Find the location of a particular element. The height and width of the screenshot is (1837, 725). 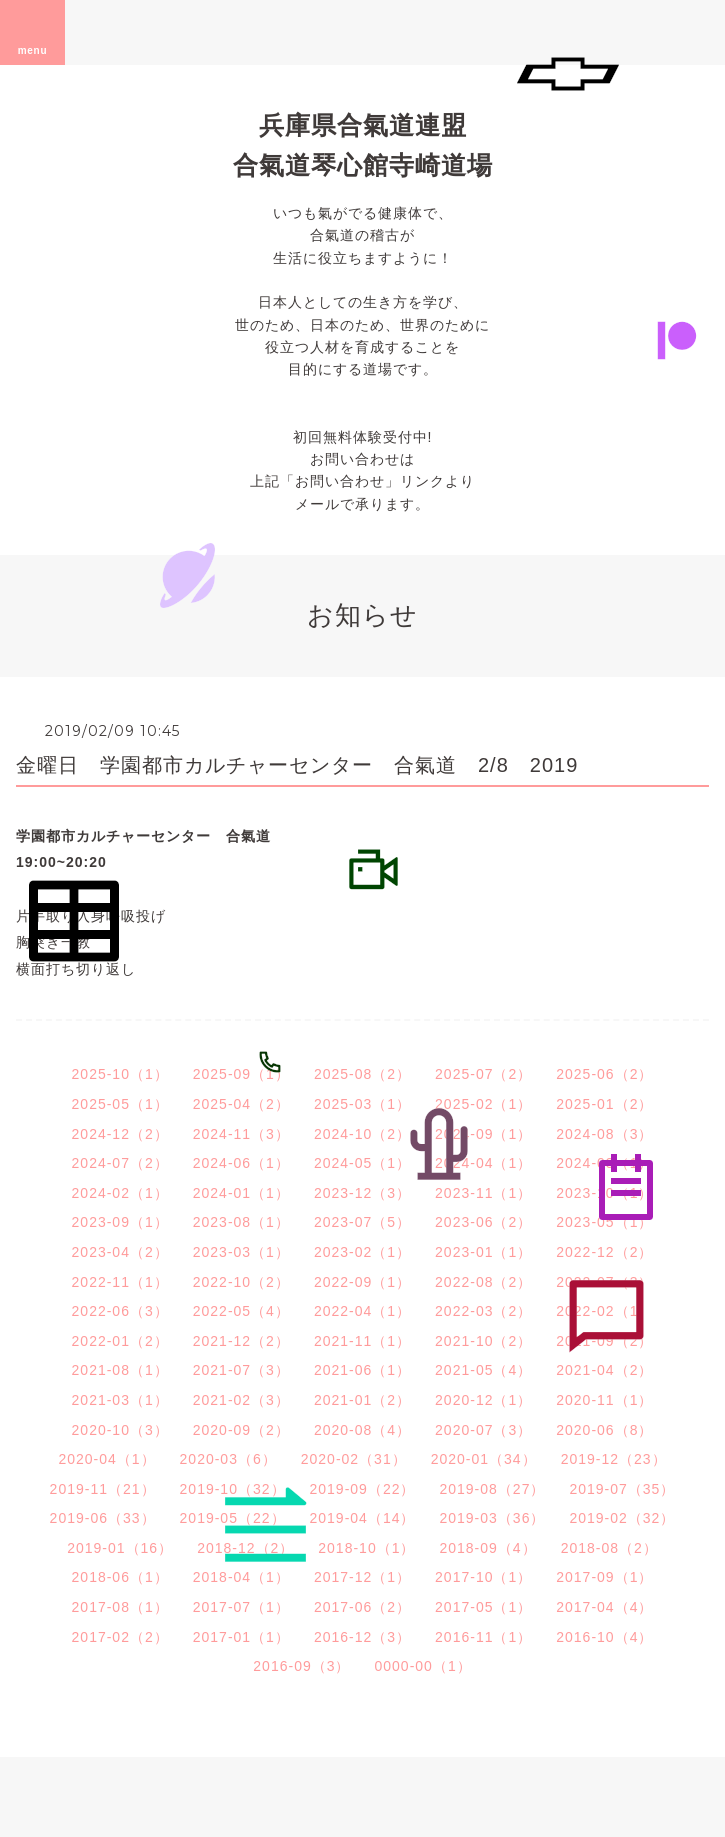

view your to-do list is located at coordinates (626, 1190).